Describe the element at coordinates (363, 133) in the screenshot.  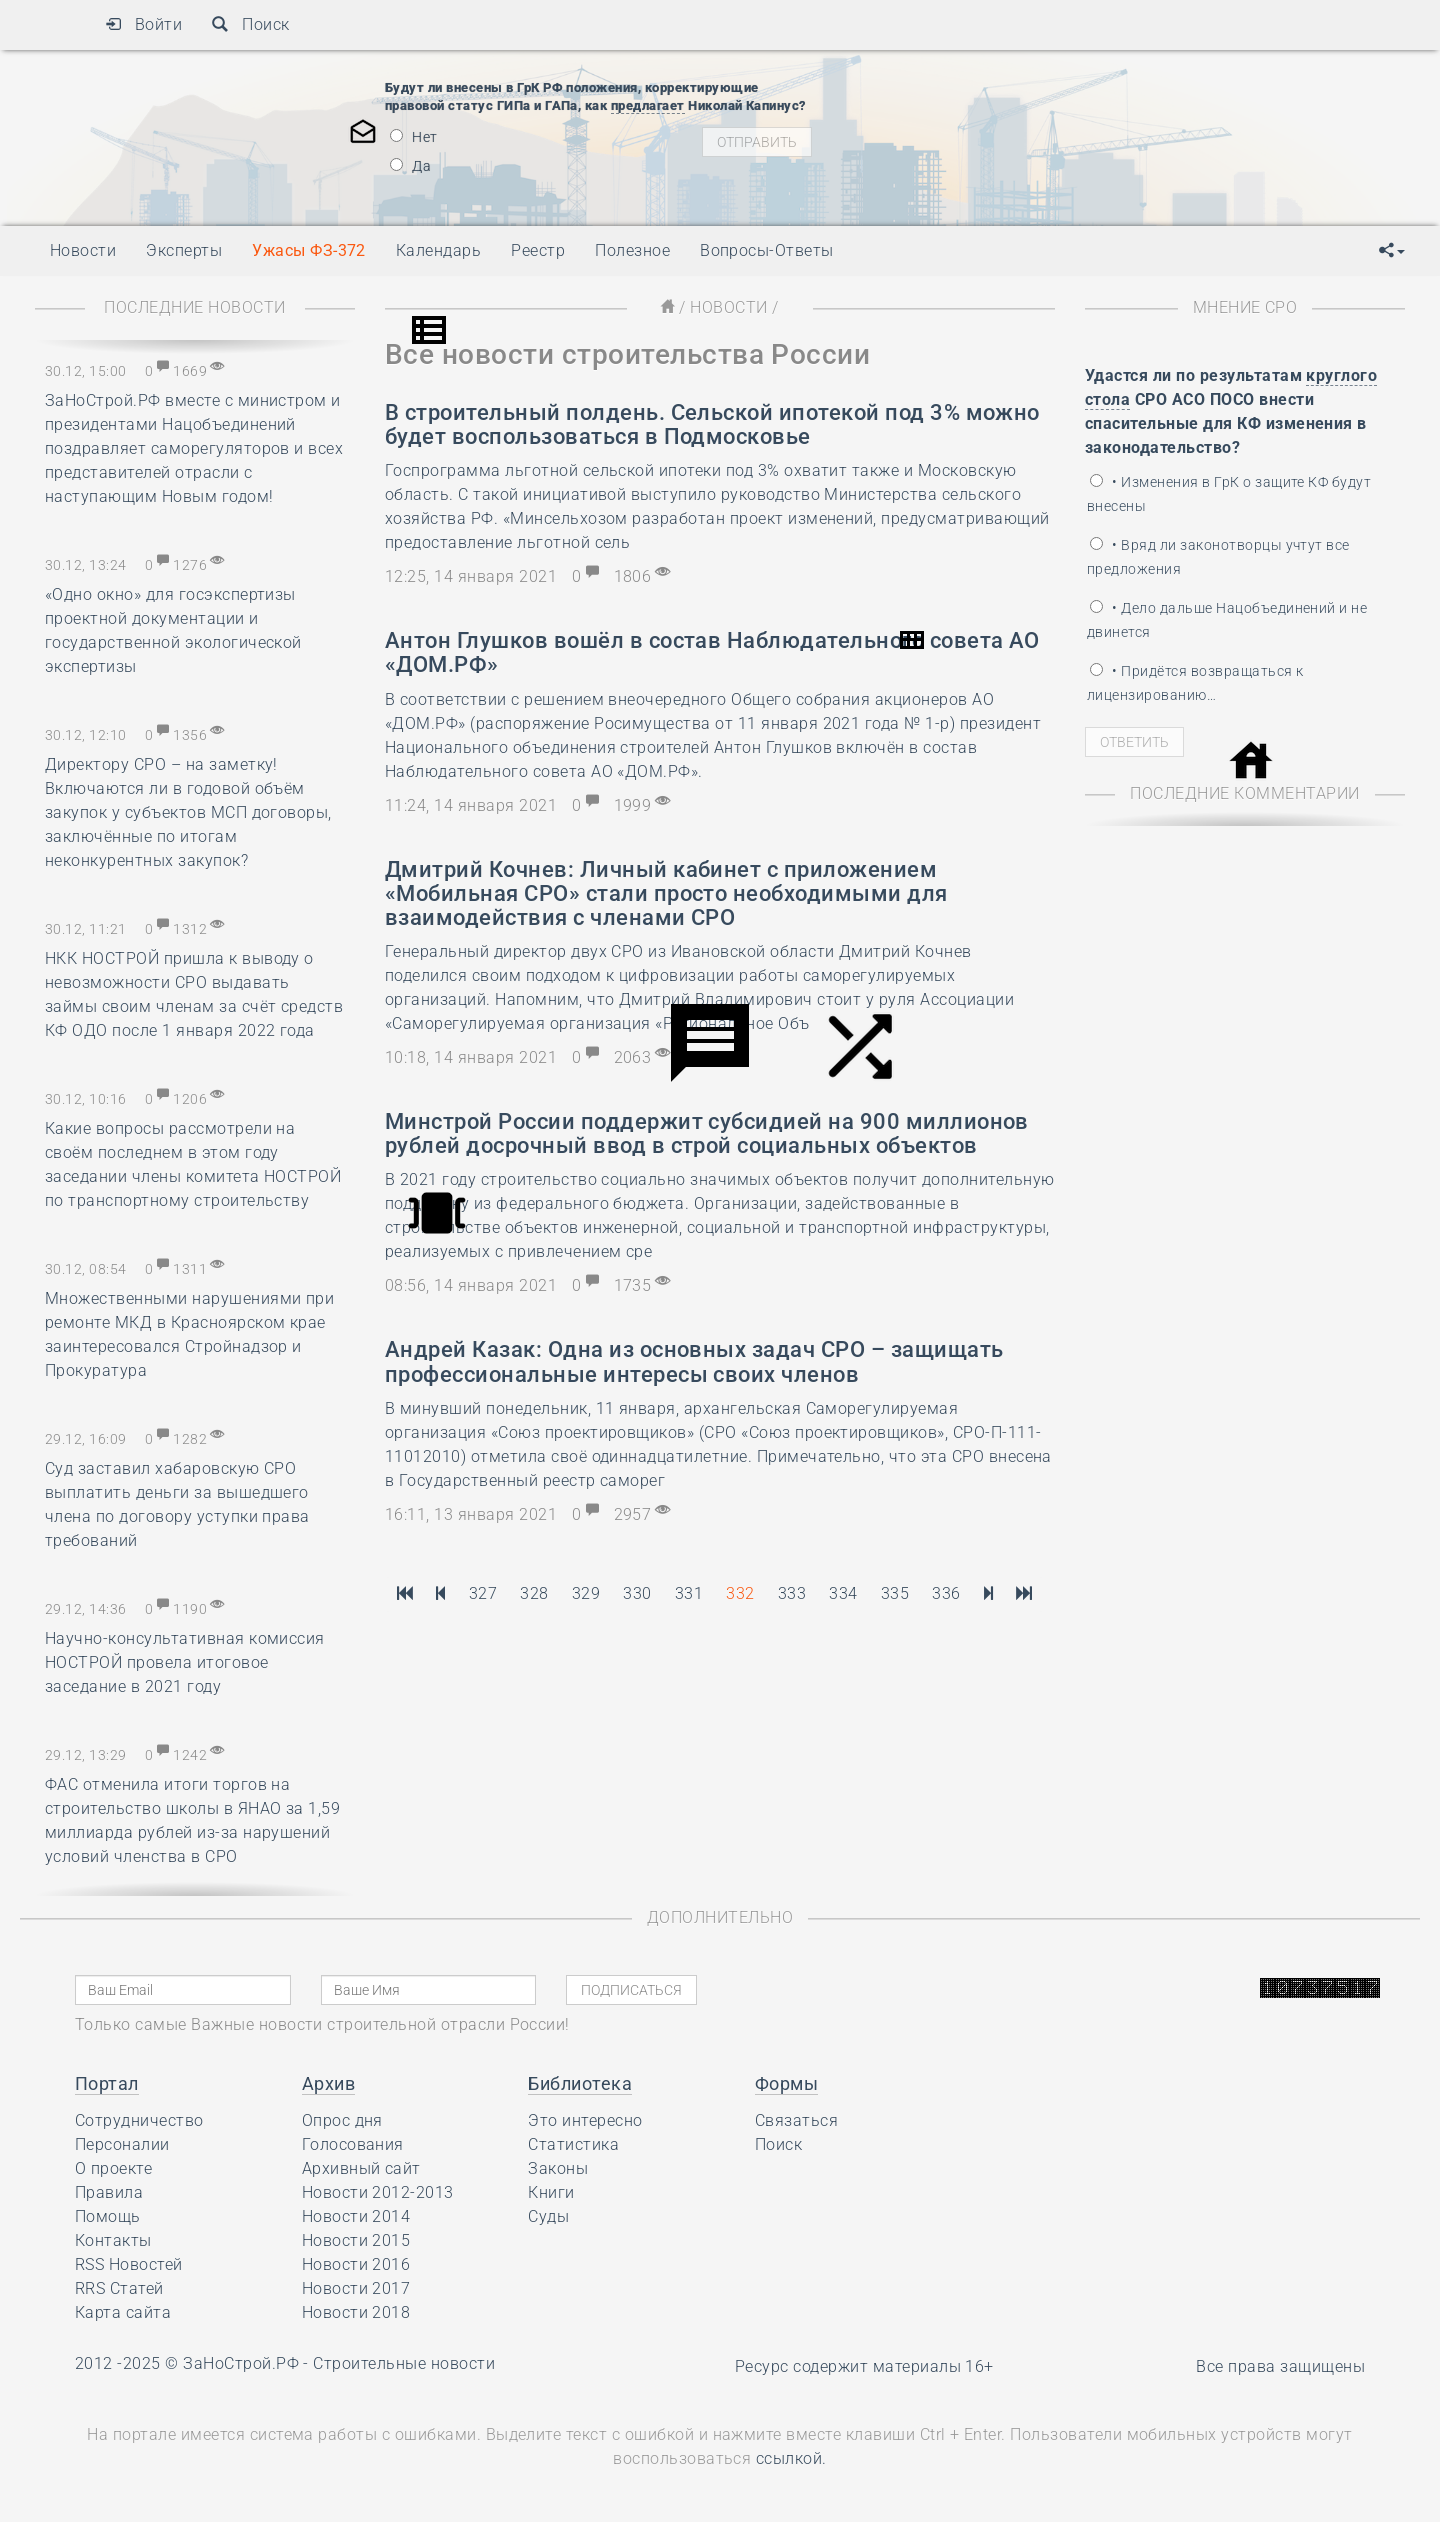
I see `view draft messages` at that location.